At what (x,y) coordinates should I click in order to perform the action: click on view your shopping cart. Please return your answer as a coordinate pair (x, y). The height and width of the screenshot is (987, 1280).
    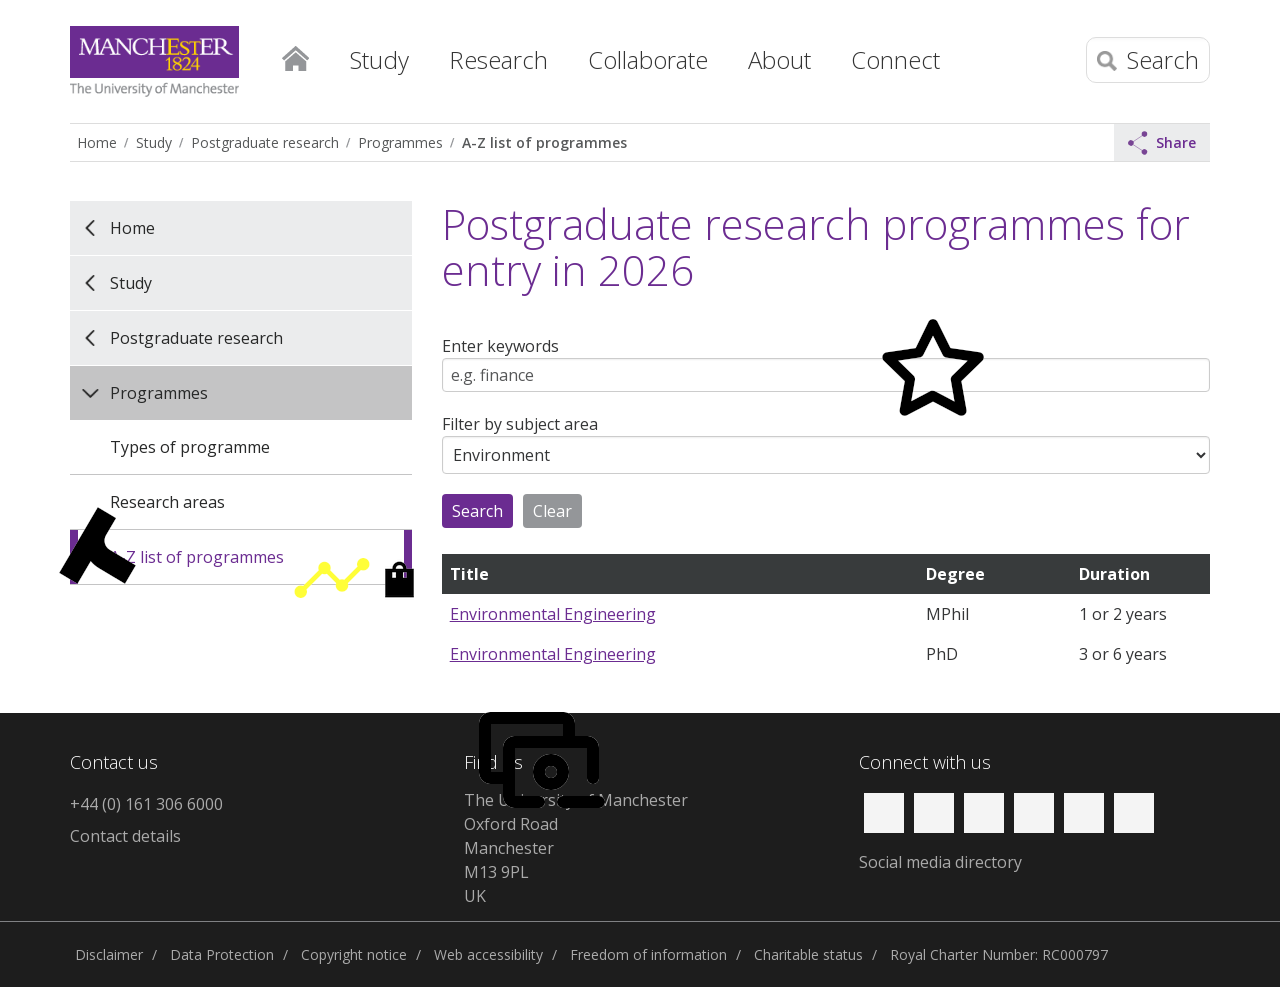
    Looking at the image, I should click on (399, 579).